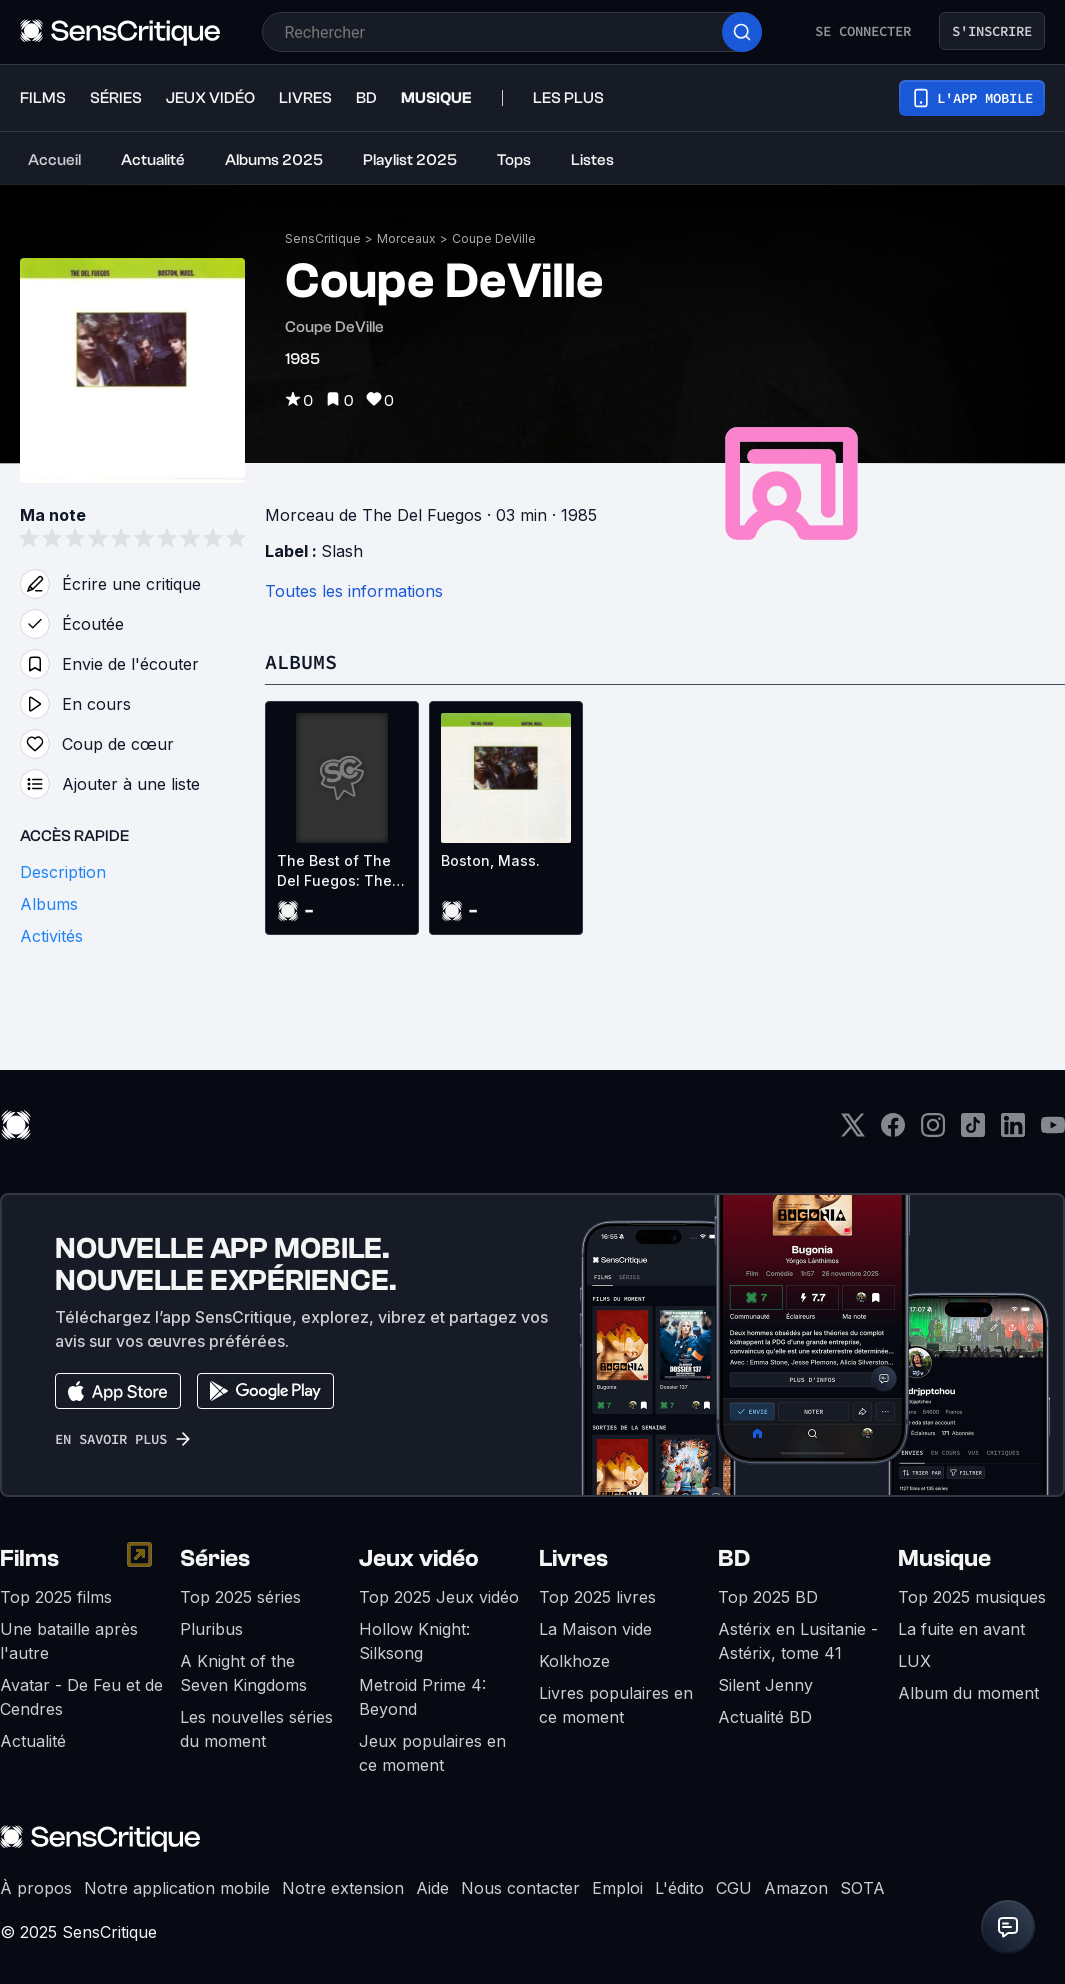  Describe the element at coordinates (139, 1554) in the screenshot. I see `open link in new window` at that location.